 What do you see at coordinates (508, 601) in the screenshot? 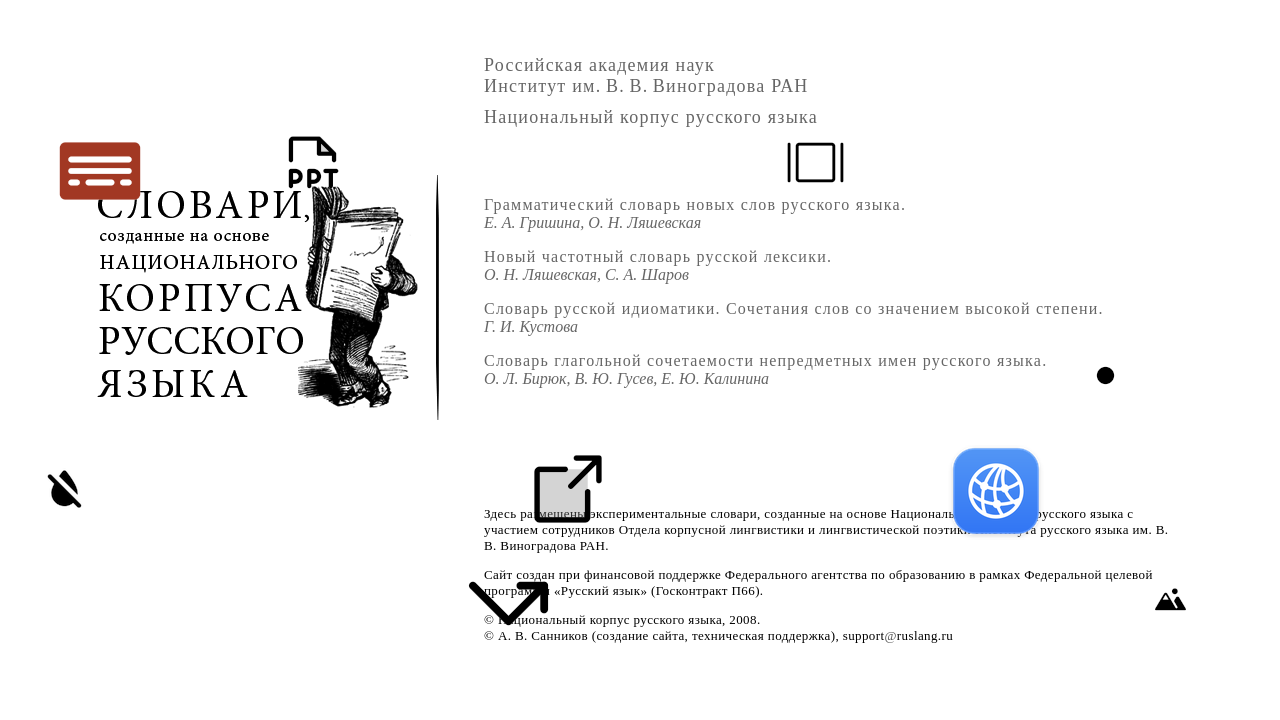
I see `reply to a message or thread` at bounding box center [508, 601].